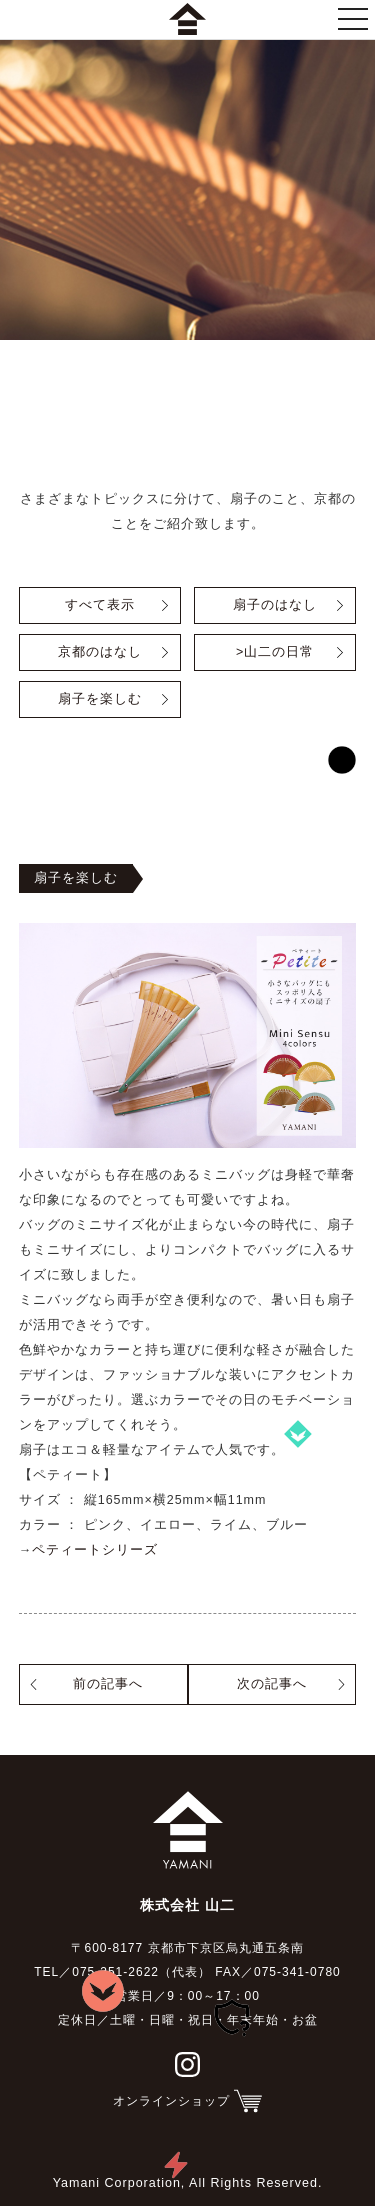 The image size is (375, 2206). What do you see at coordinates (232, 2017) in the screenshot?
I see `access security help or FAQ` at bounding box center [232, 2017].